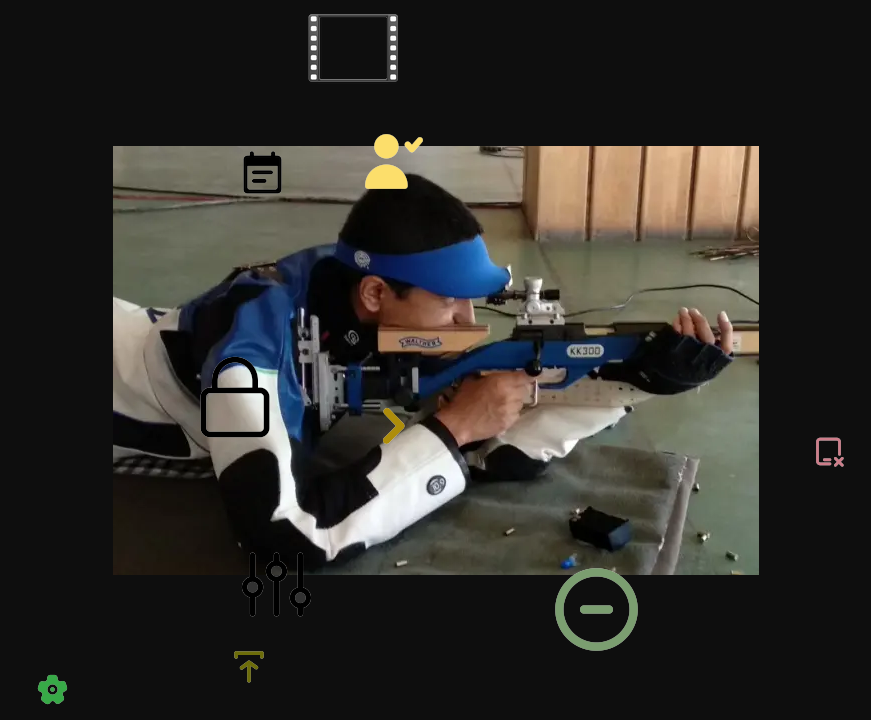  I want to click on upload a file or document, so click(249, 666).